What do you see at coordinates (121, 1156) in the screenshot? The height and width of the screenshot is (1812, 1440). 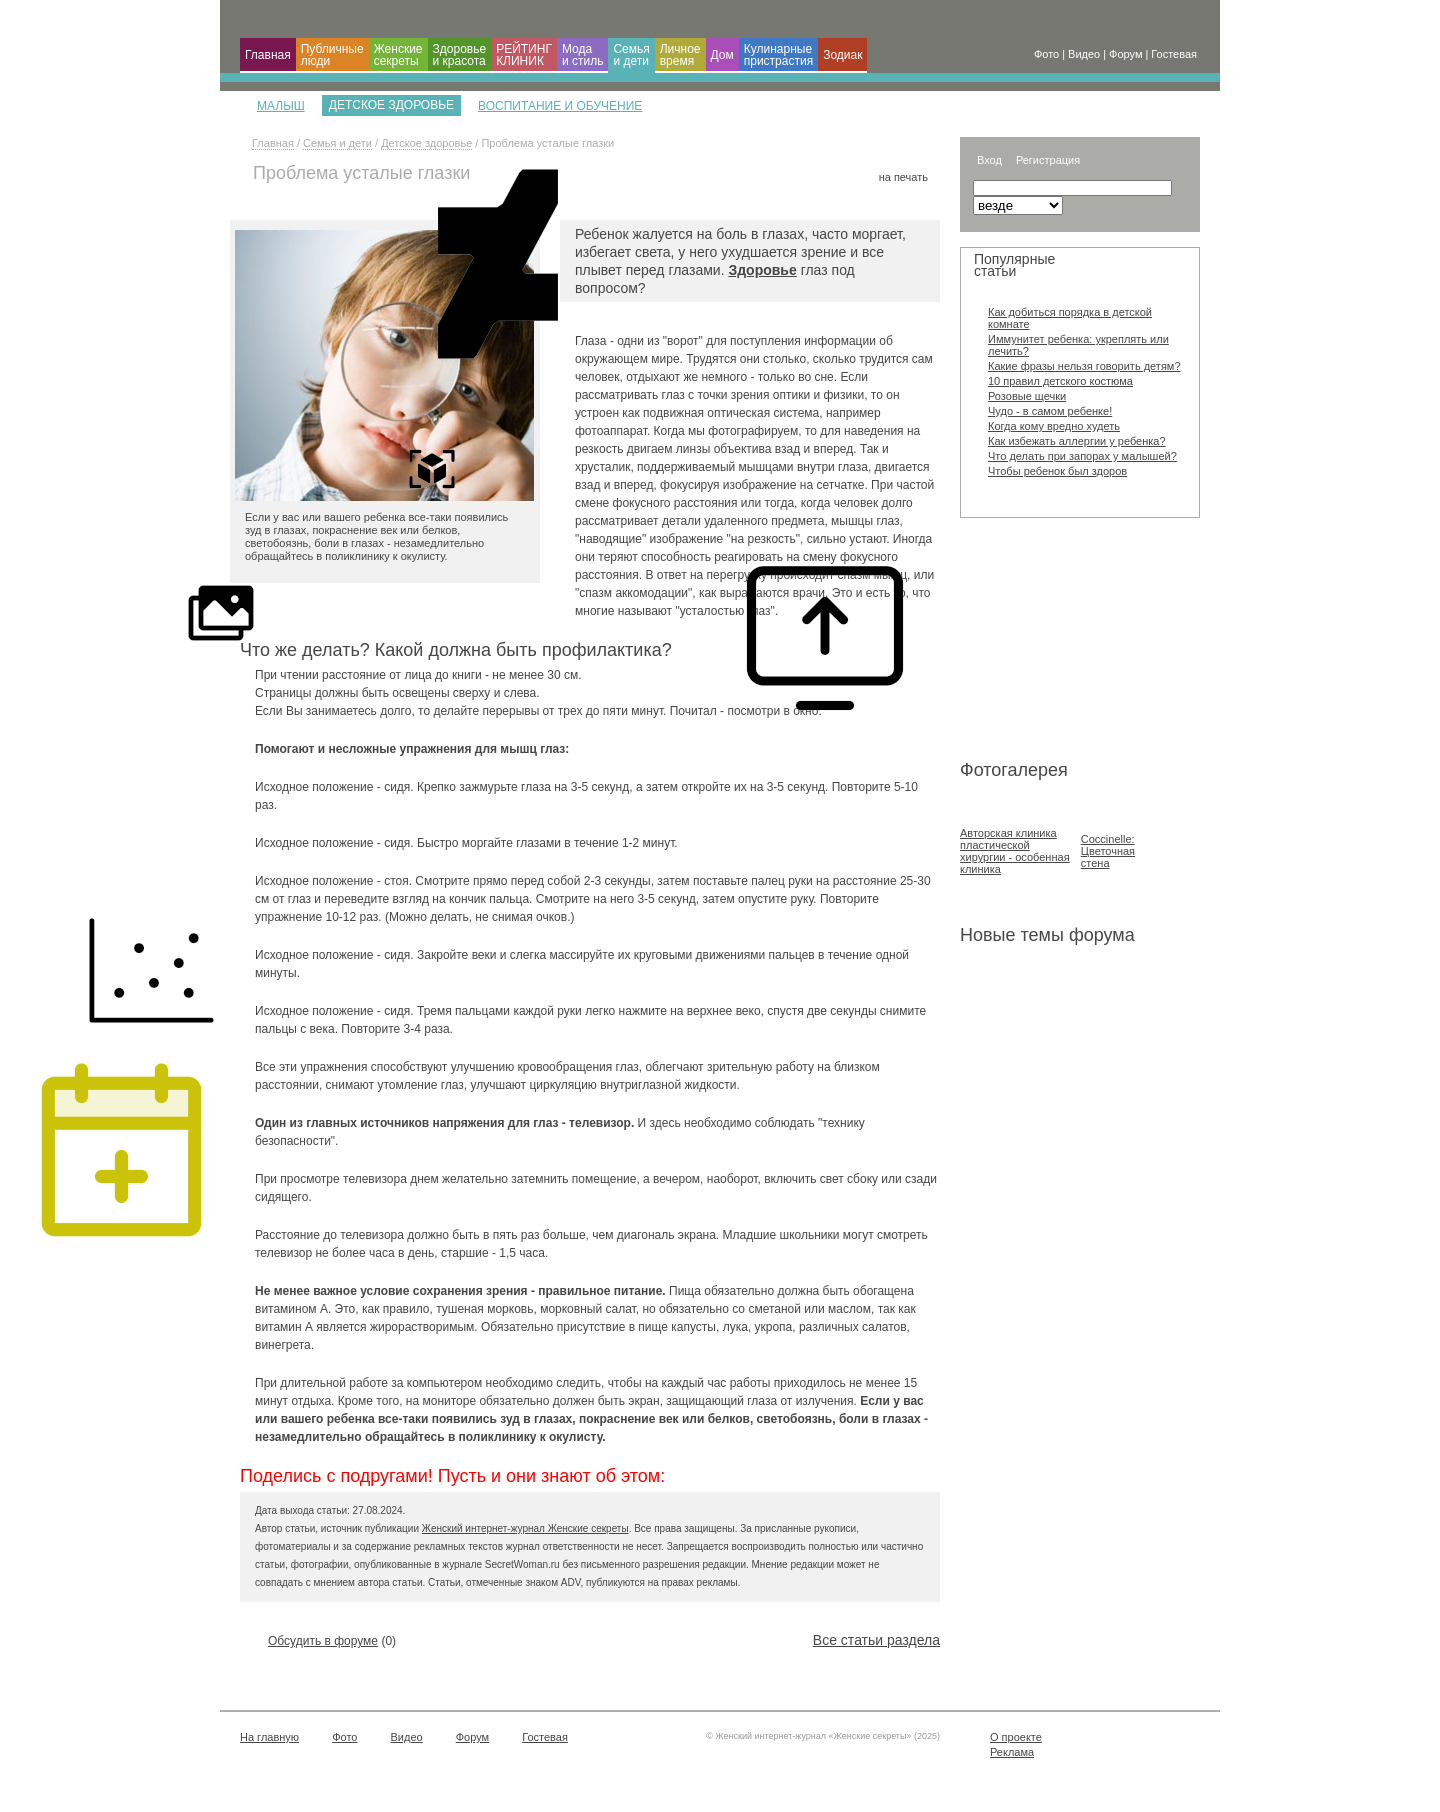 I see `add a new event to your calendar` at bounding box center [121, 1156].